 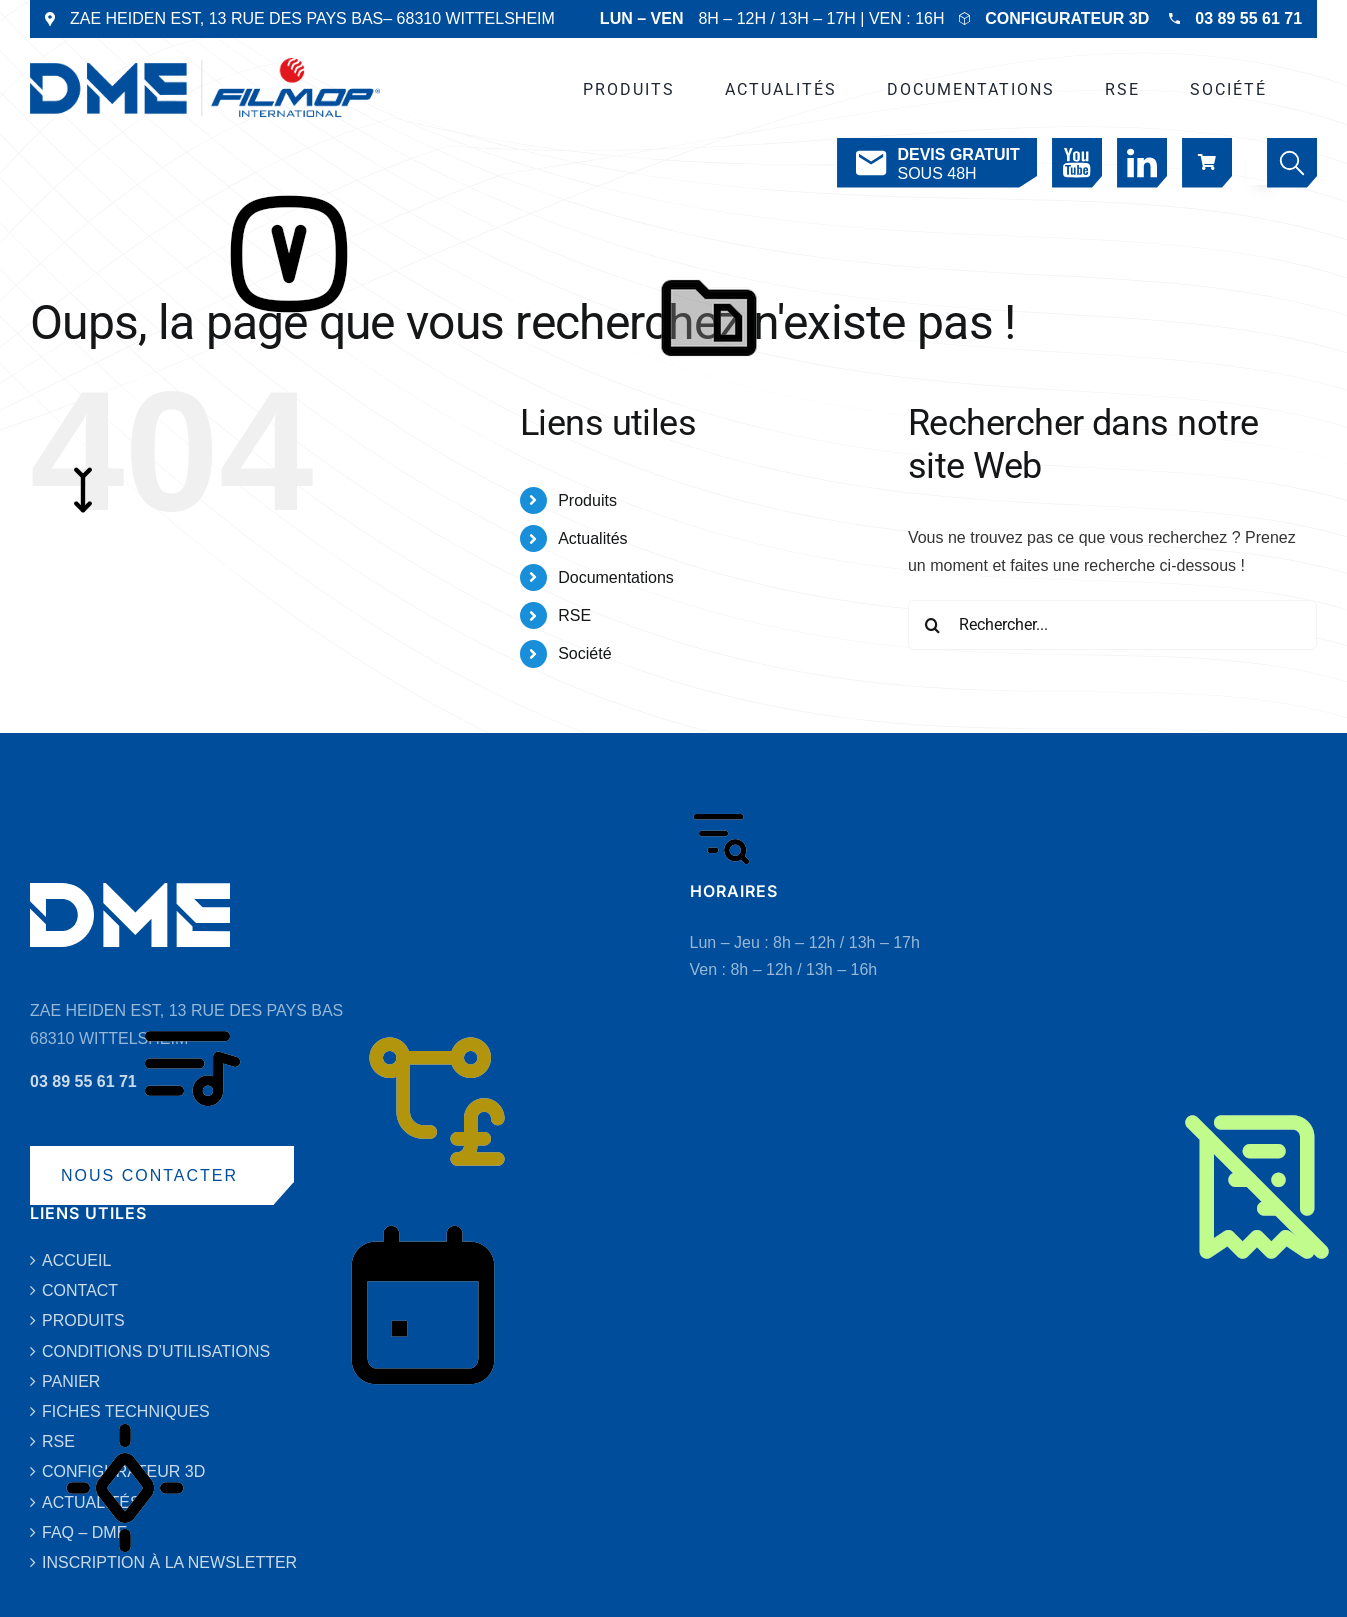 What do you see at coordinates (718, 833) in the screenshot?
I see `search within filtered results` at bounding box center [718, 833].